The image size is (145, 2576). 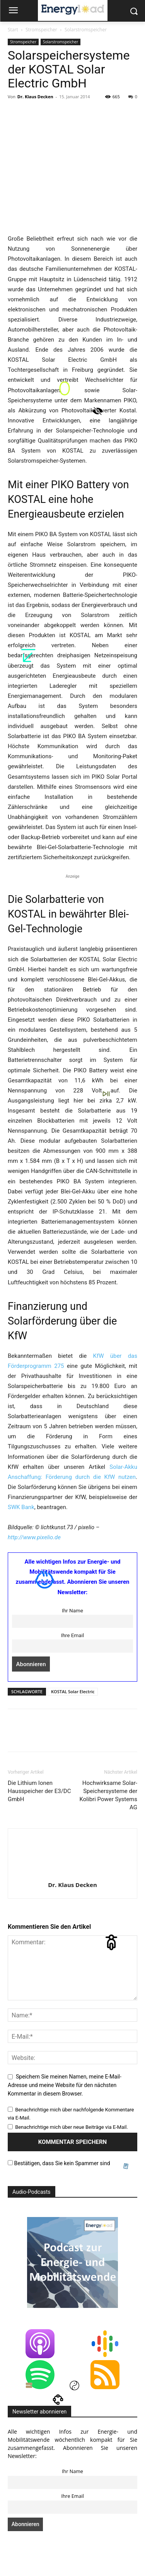 I want to click on edit bezier curve anchor points, so click(x=58, y=2400).